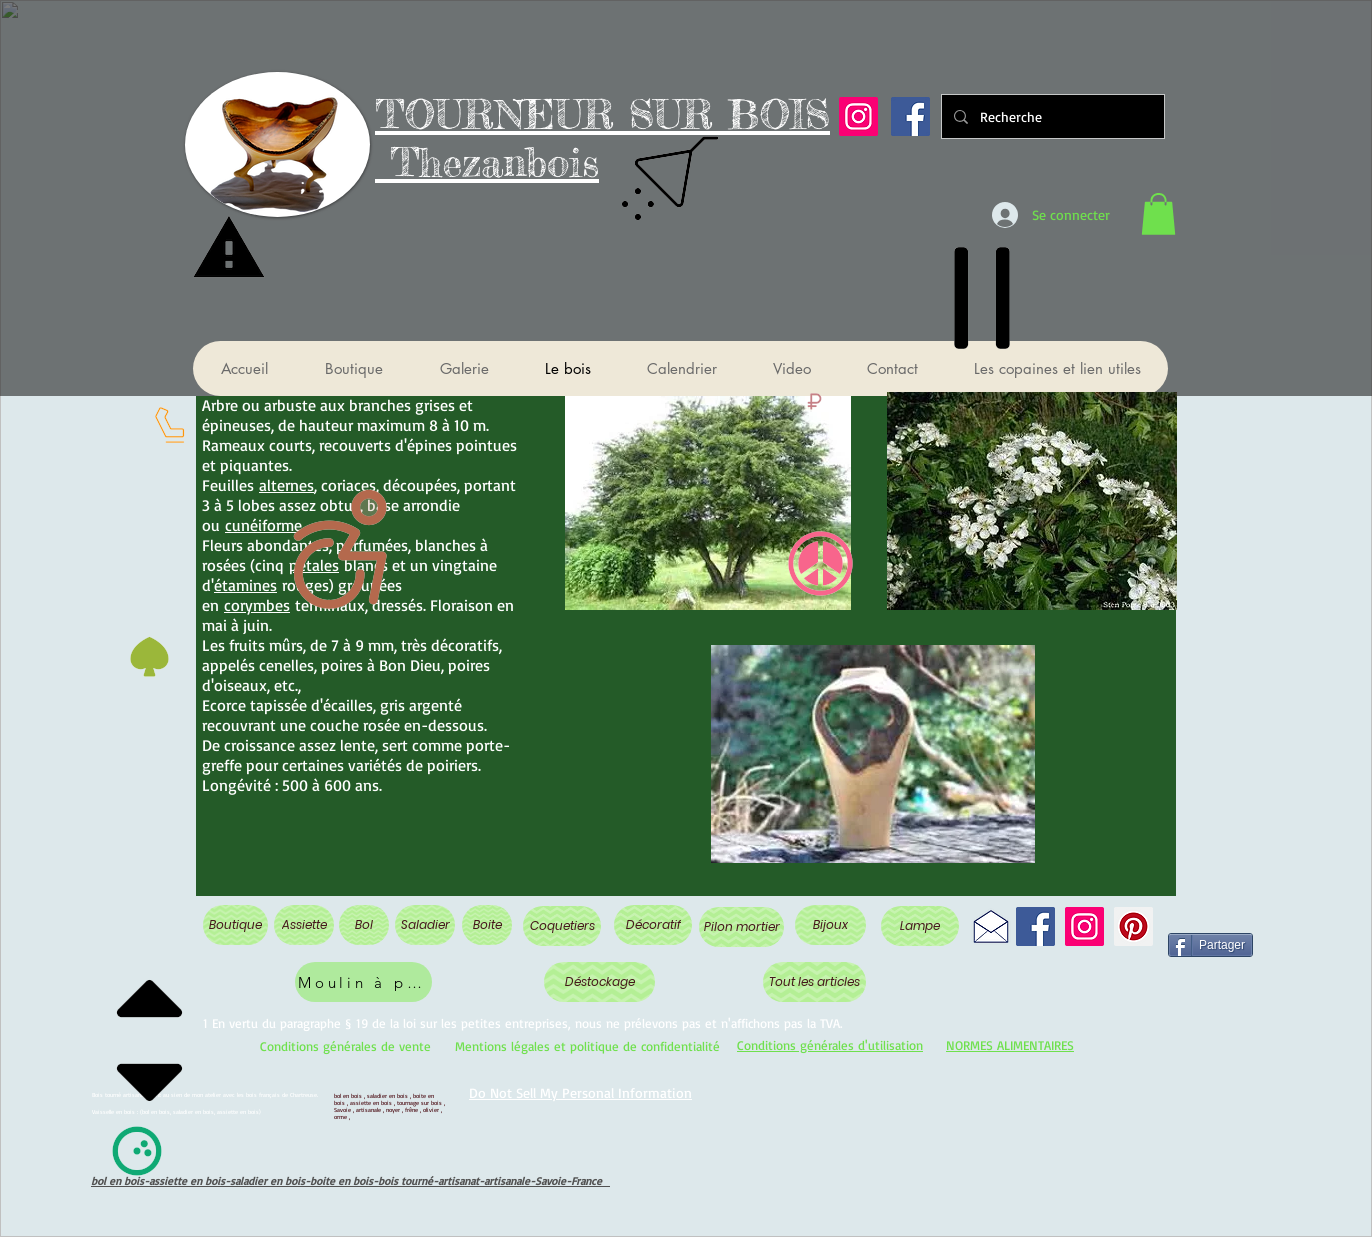  I want to click on pause media playback, so click(982, 298).